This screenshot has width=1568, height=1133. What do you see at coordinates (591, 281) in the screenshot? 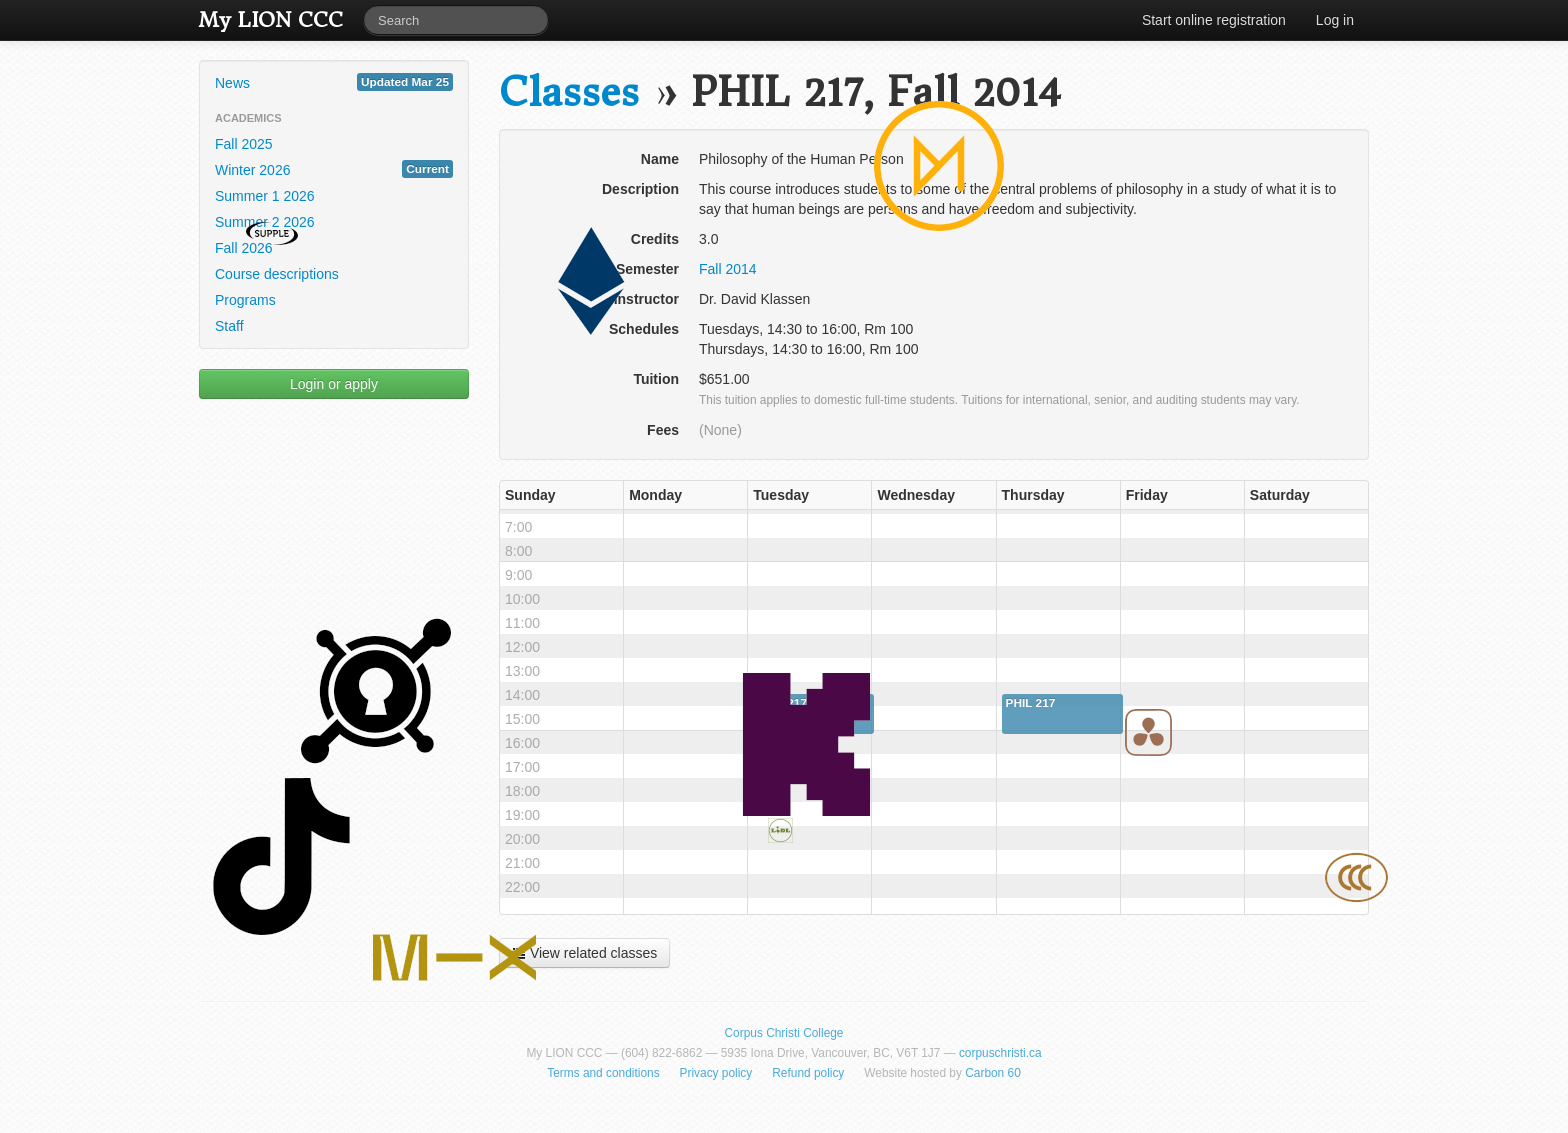
I see `ethereum cryptocurrency logo` at bounding box center [591, 281].